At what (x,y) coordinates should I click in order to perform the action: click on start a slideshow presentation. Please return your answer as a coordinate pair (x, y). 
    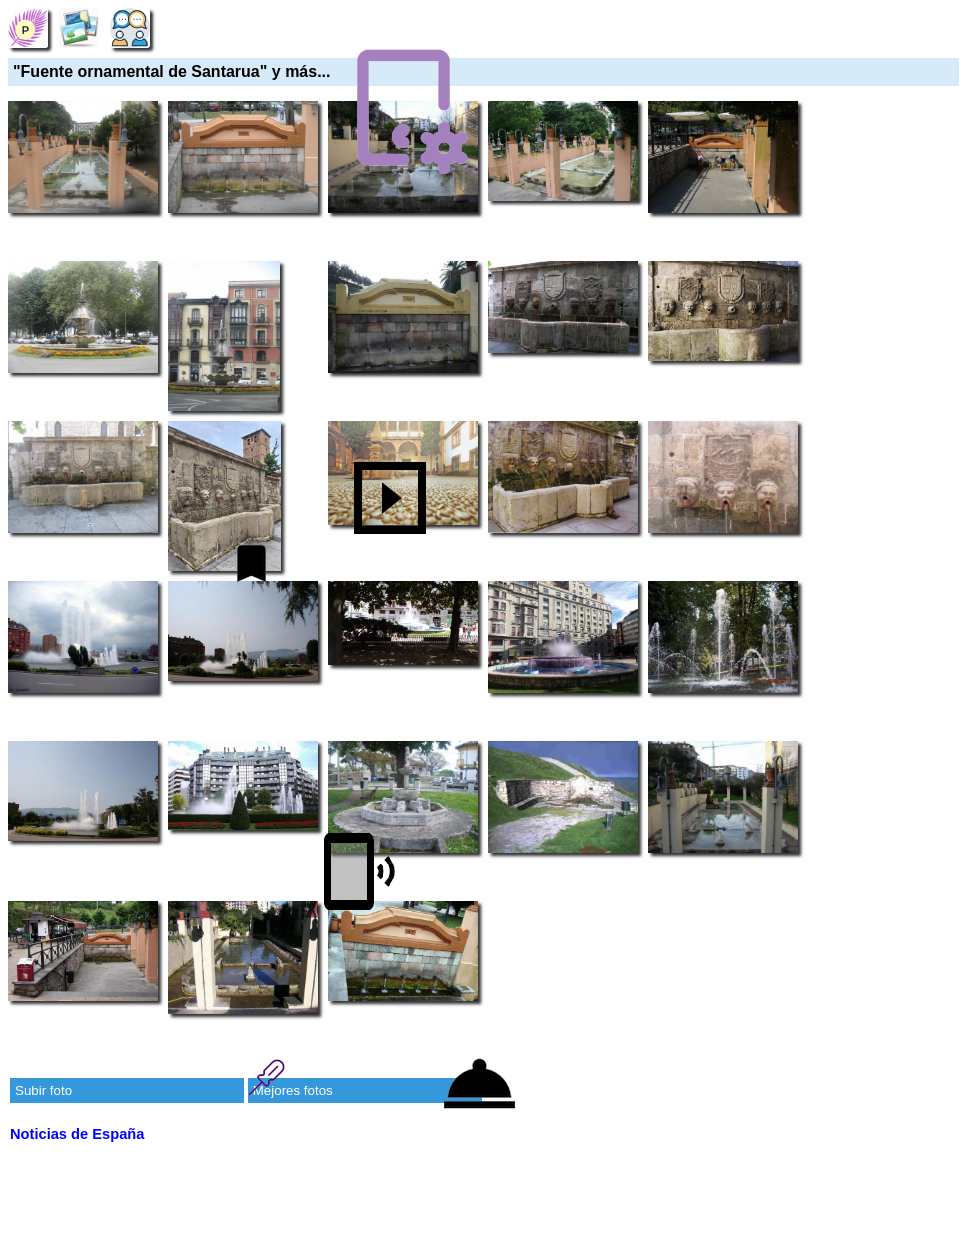
    Looking at the image, I should click on (390, 498).